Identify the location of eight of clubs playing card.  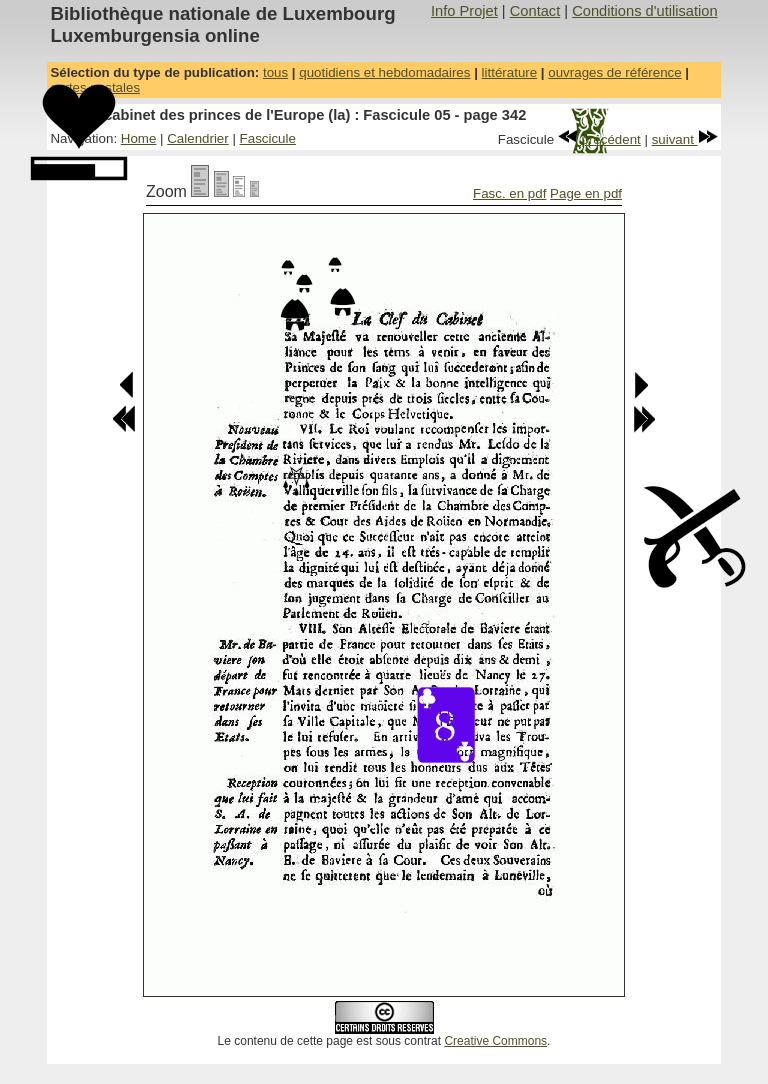
(446, 725).